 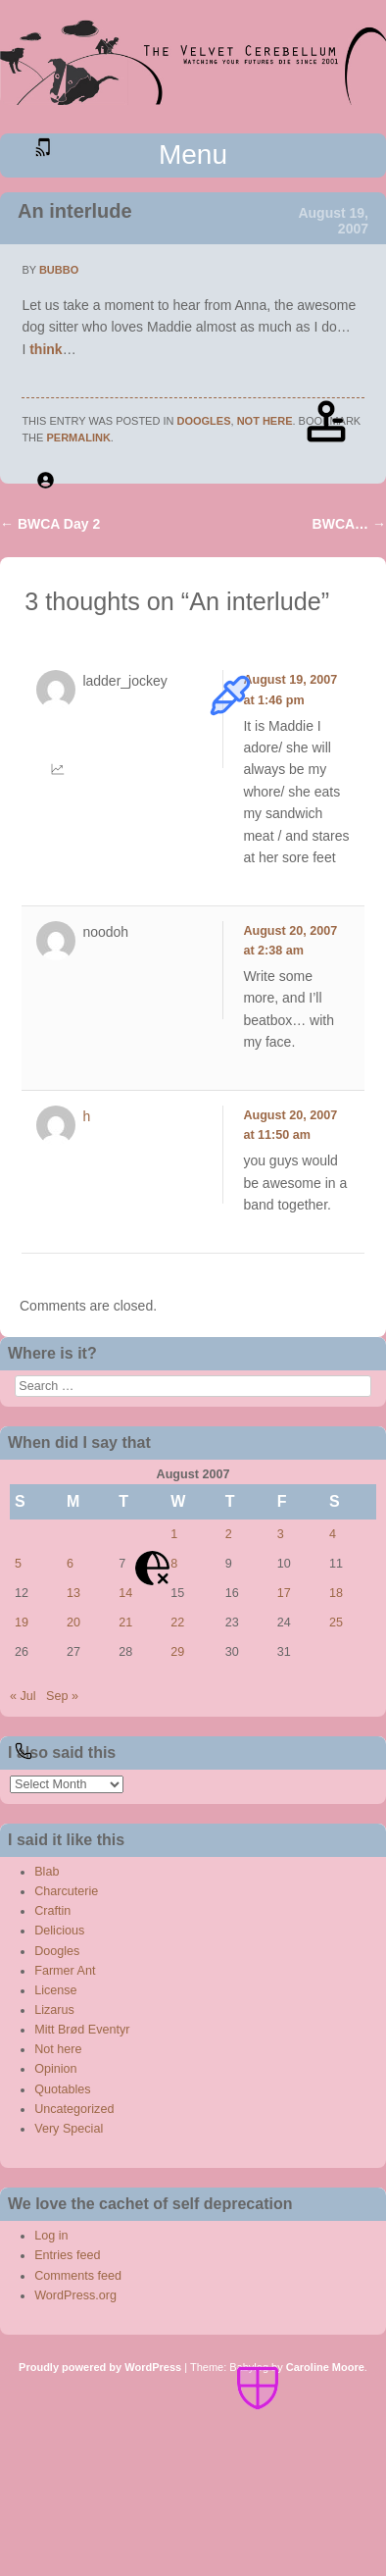 I want to click on tap to connect to a nearby device, so click(x=44, y=147).